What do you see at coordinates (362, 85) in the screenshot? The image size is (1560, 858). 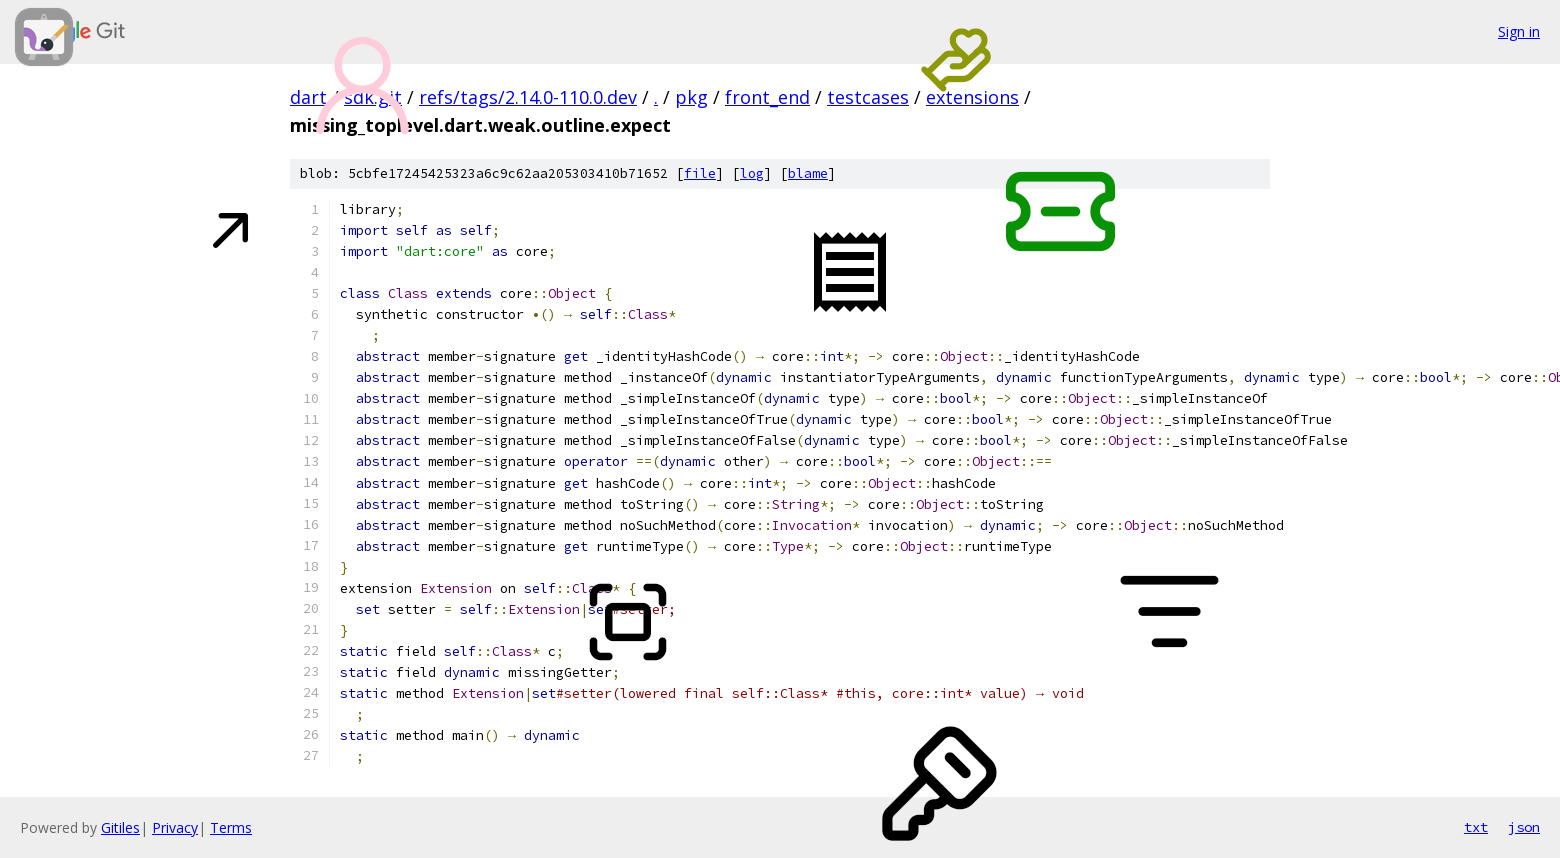 I see `view your profile` at bounding box center [362, 85].